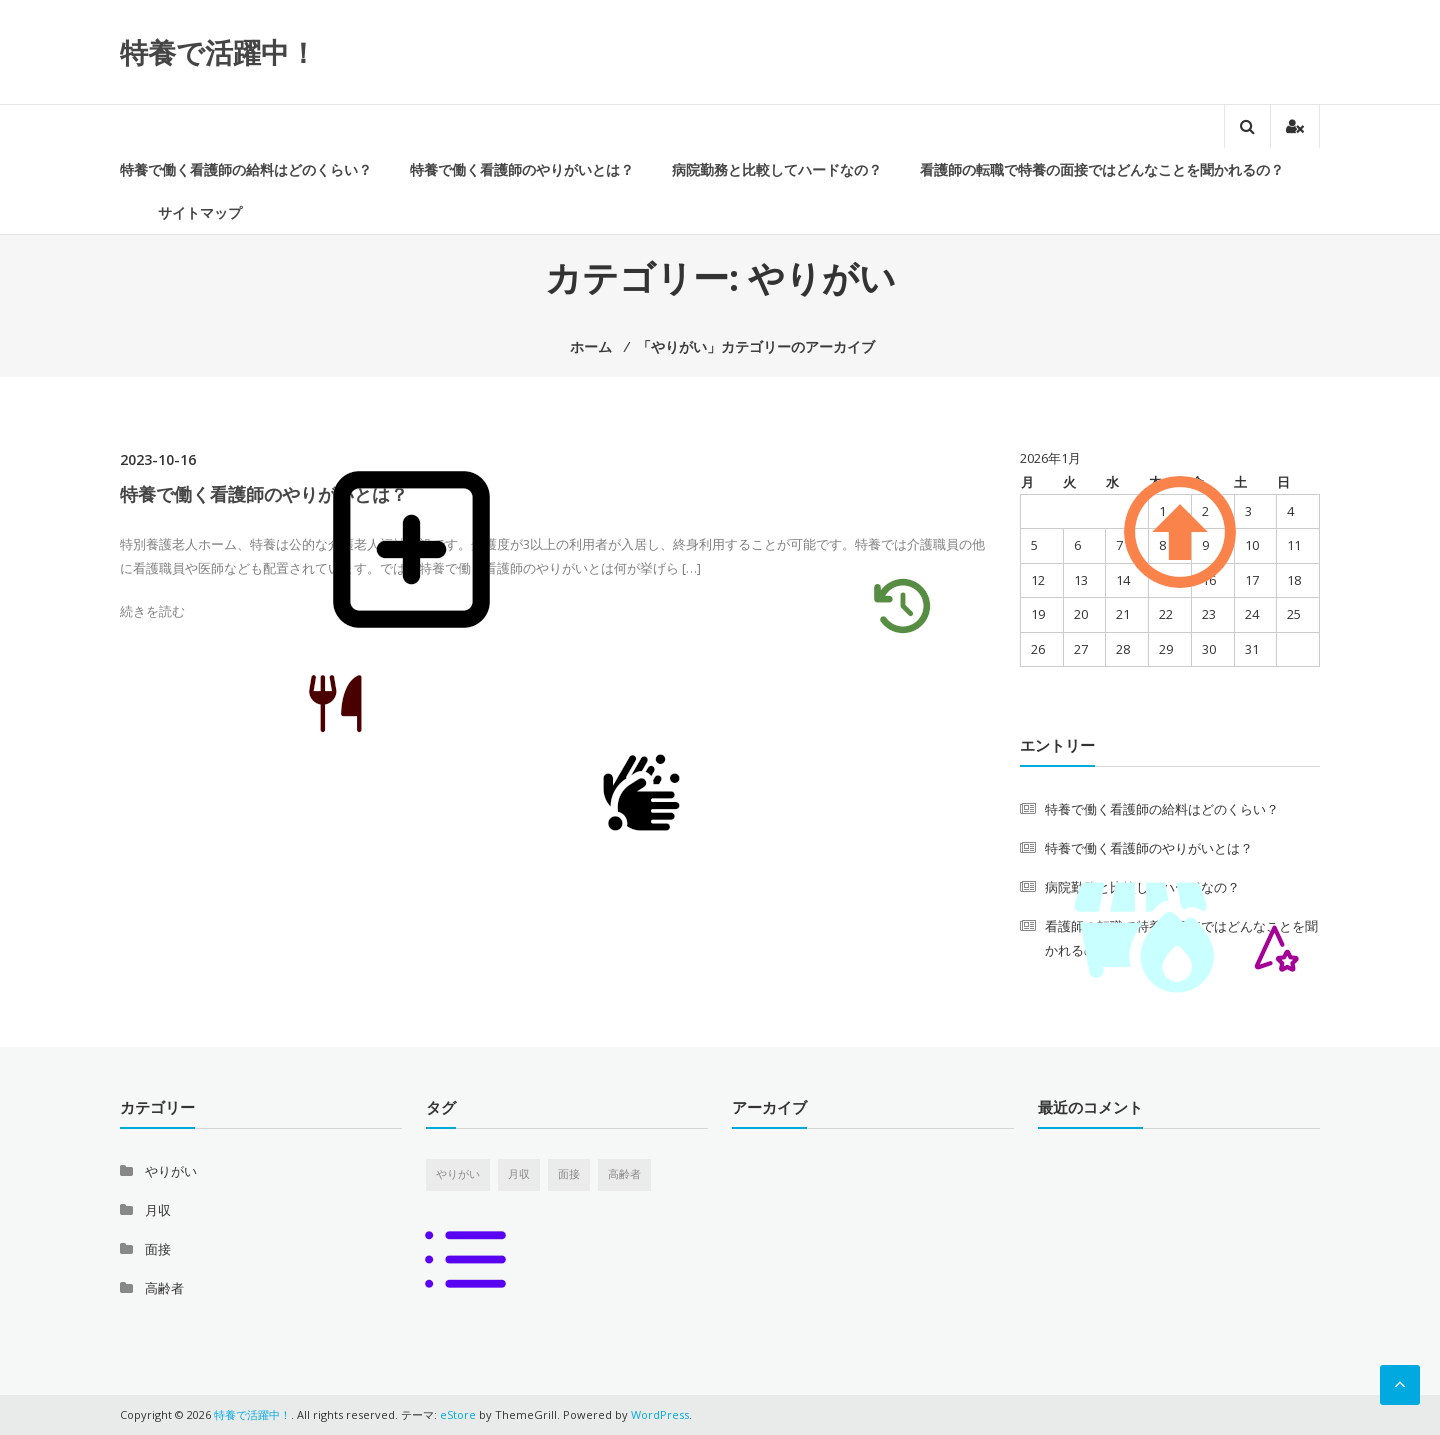 This screenshot has width=1440, height=1435. I want to click on wash hands reminder or hygiene indicator, so click(641, 792).